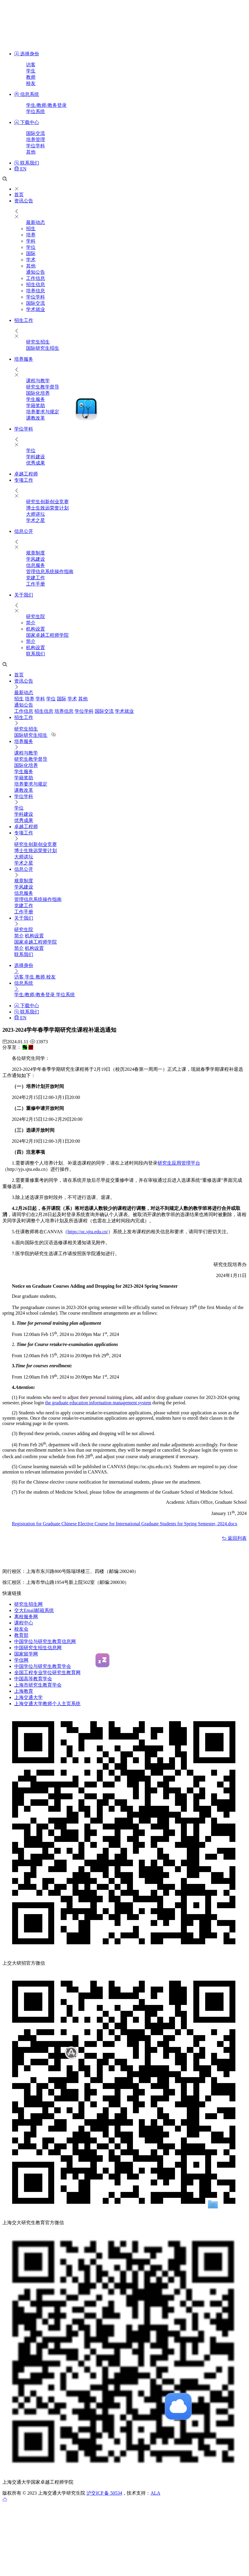 This screenshot has width=249, height=2576. I want to click on open your communication files folder, so click(213, 2204).